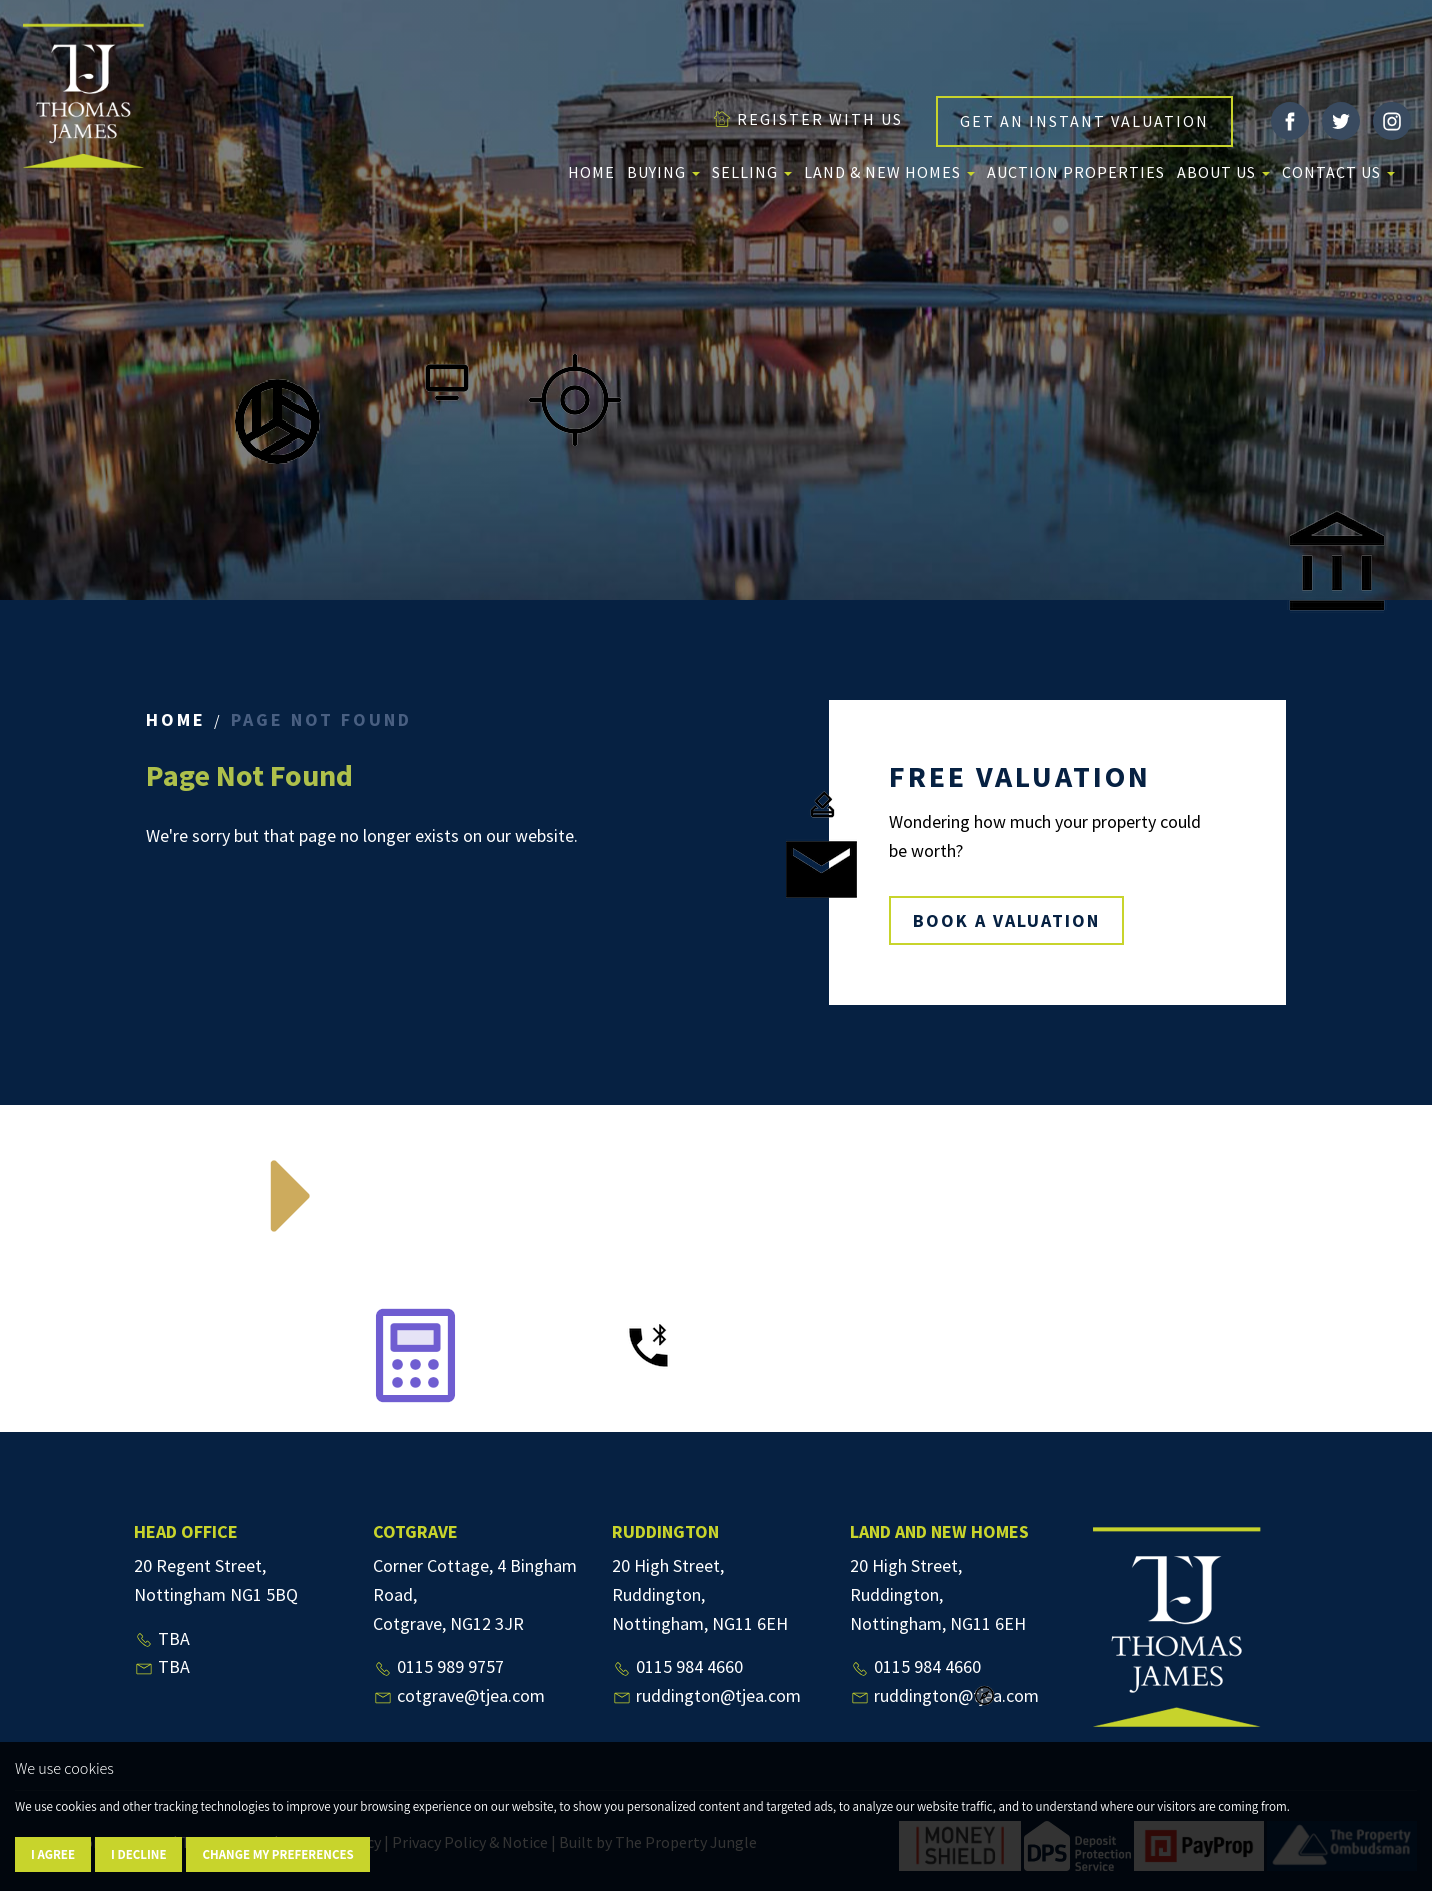 Image resolution: width=1432 pixels, height=1891 pixels. What do you see at coordinates (822, 804) in the screenshot?
I see `cast your vote or submit a ballot` at bounding box center [822, 804].